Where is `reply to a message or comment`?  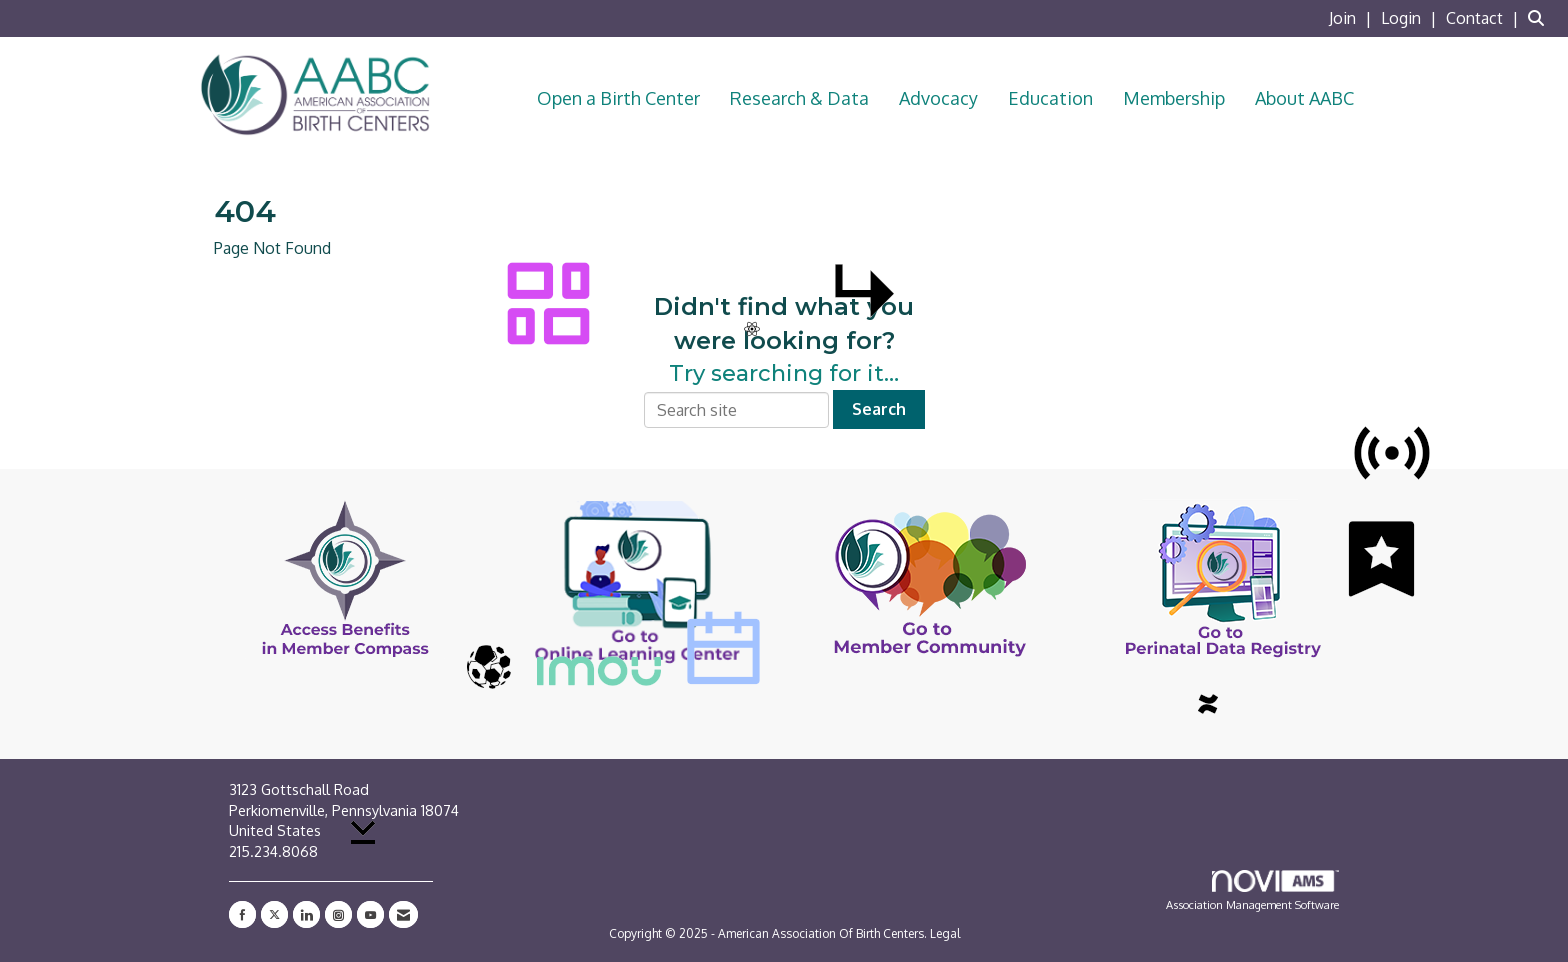
reply to a message or comment is located at coordinates (861, 290).